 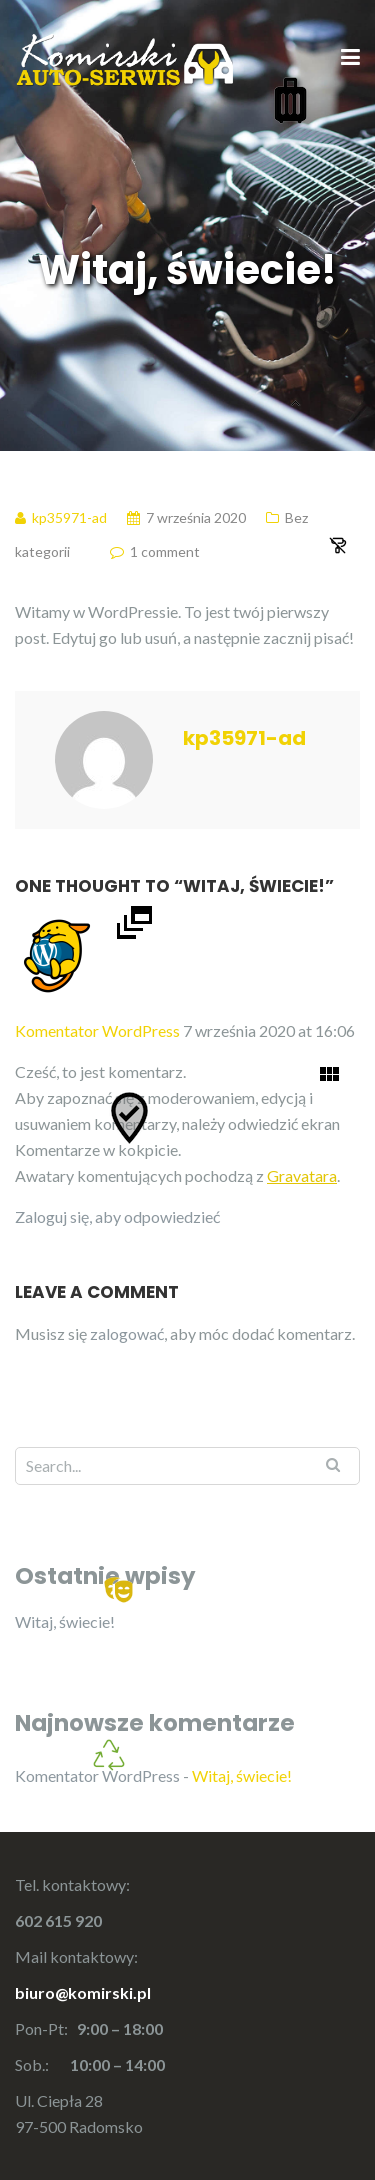 What do you see at coordinates (295, 403) in the screenshot?
I see `collapse an expanded section` at bounding box center [295, 403].